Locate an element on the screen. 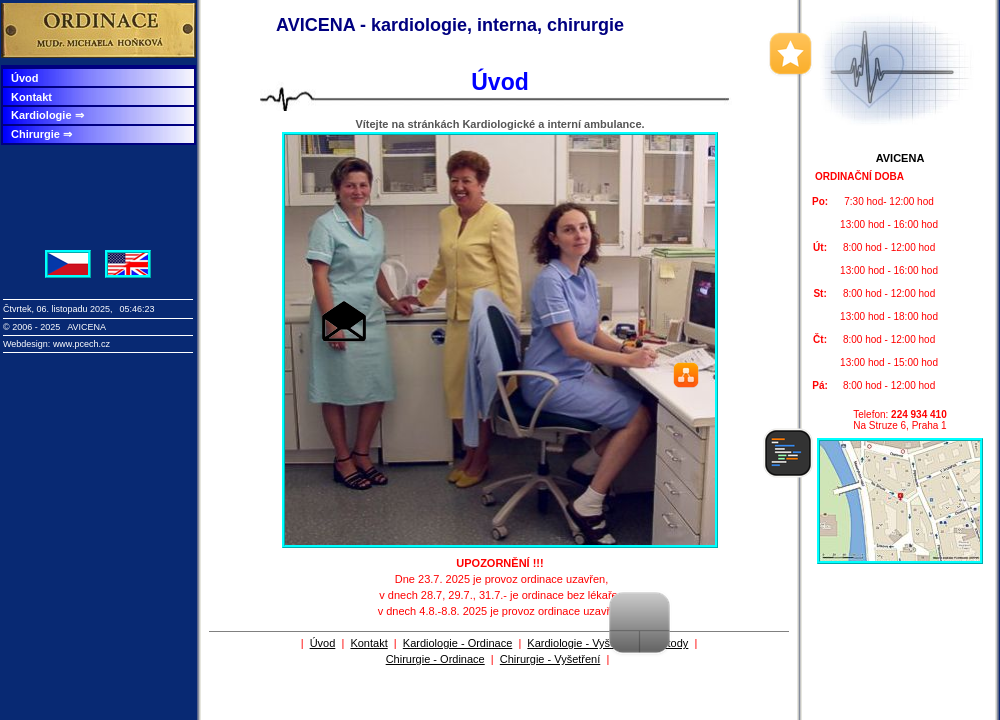  view an opened or read email message is located at coordinates (344, 323).